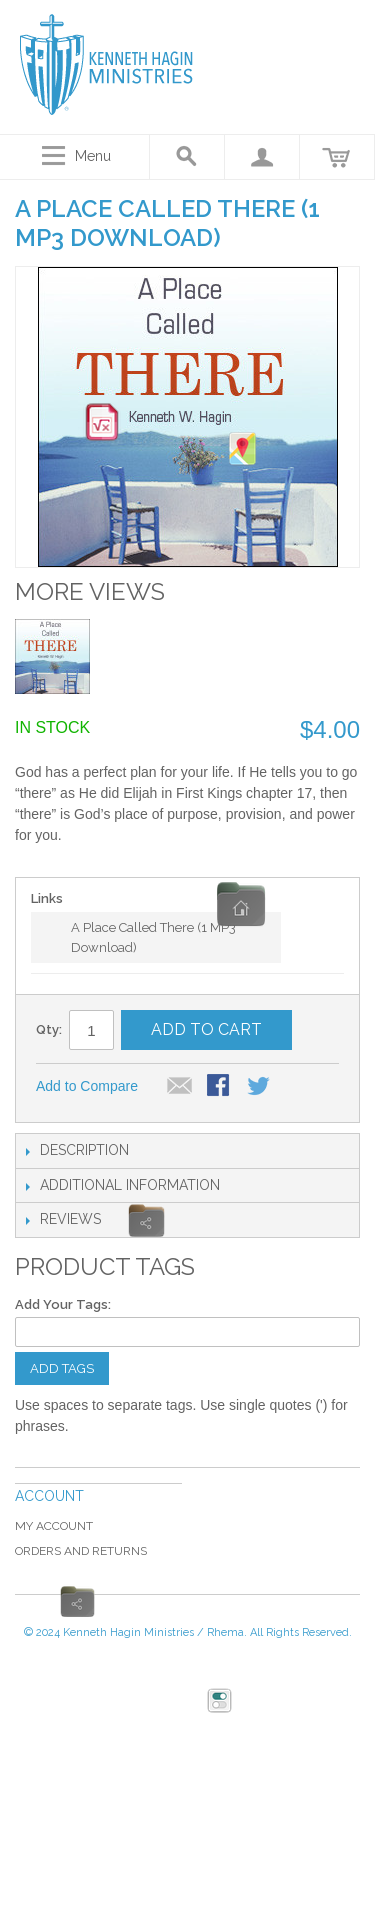 The width and height of the screenshot is (375, 1926). Describe the element at coordinates (242, 448) in the screenshot. I see `a google earth kml file containing location data` at that location.